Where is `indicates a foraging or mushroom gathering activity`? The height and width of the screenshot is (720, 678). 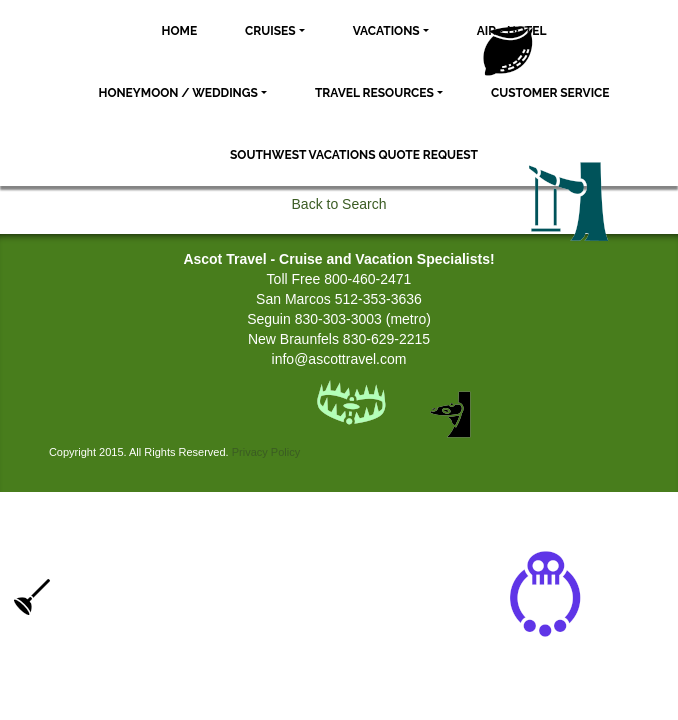 indicates a foraging or mushroom gathering activity is located at coordinates (447, 414).